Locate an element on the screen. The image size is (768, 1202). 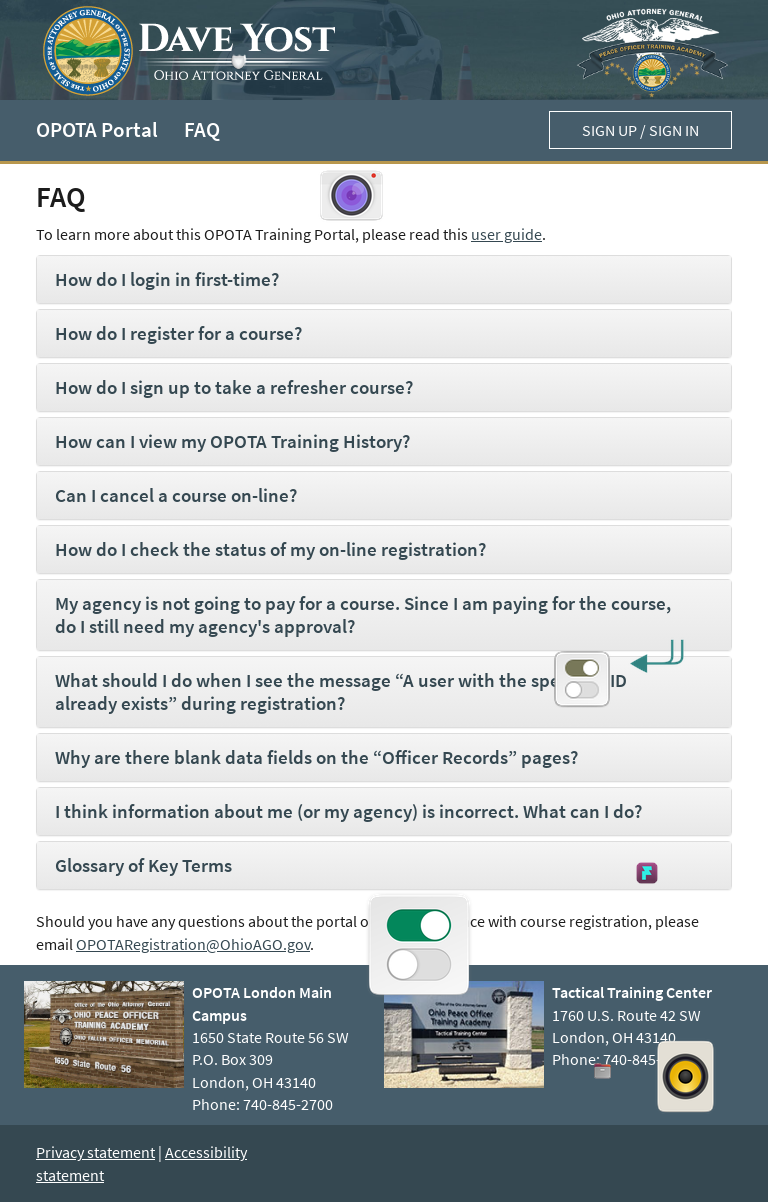
reply to all recipients of an email is located at coordinates (656, 656).